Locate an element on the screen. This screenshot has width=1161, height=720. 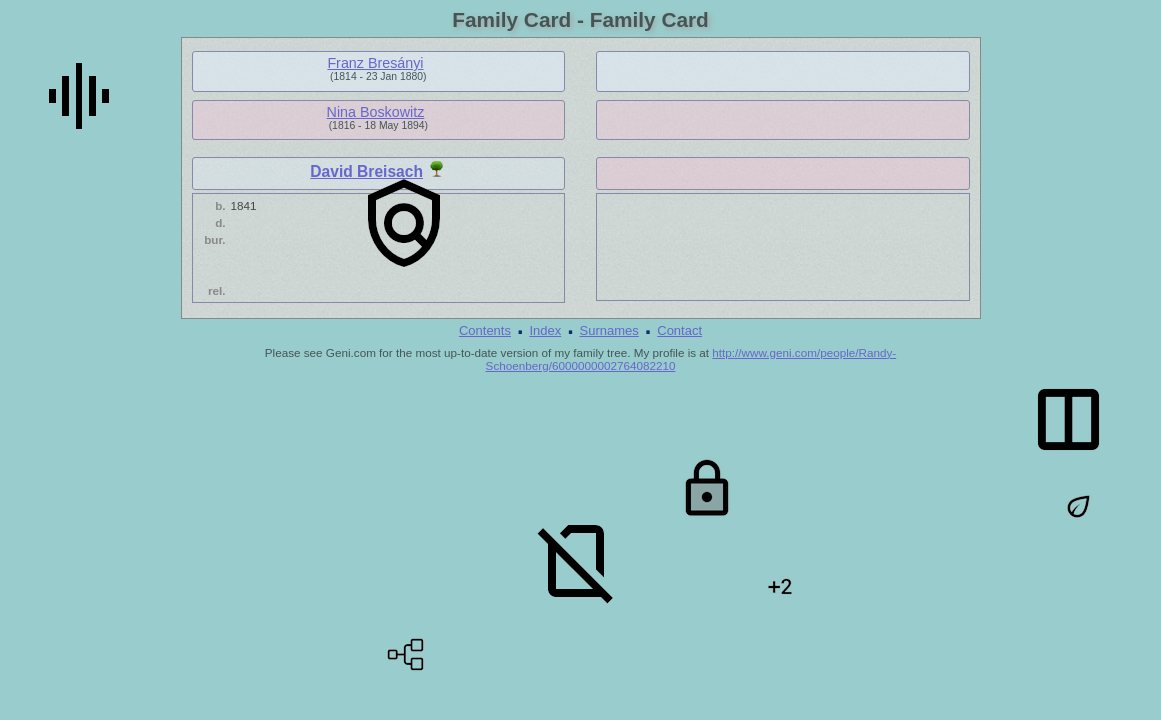
increase exposure by 2 stops in photo editing is located at coordinates (780, 587).